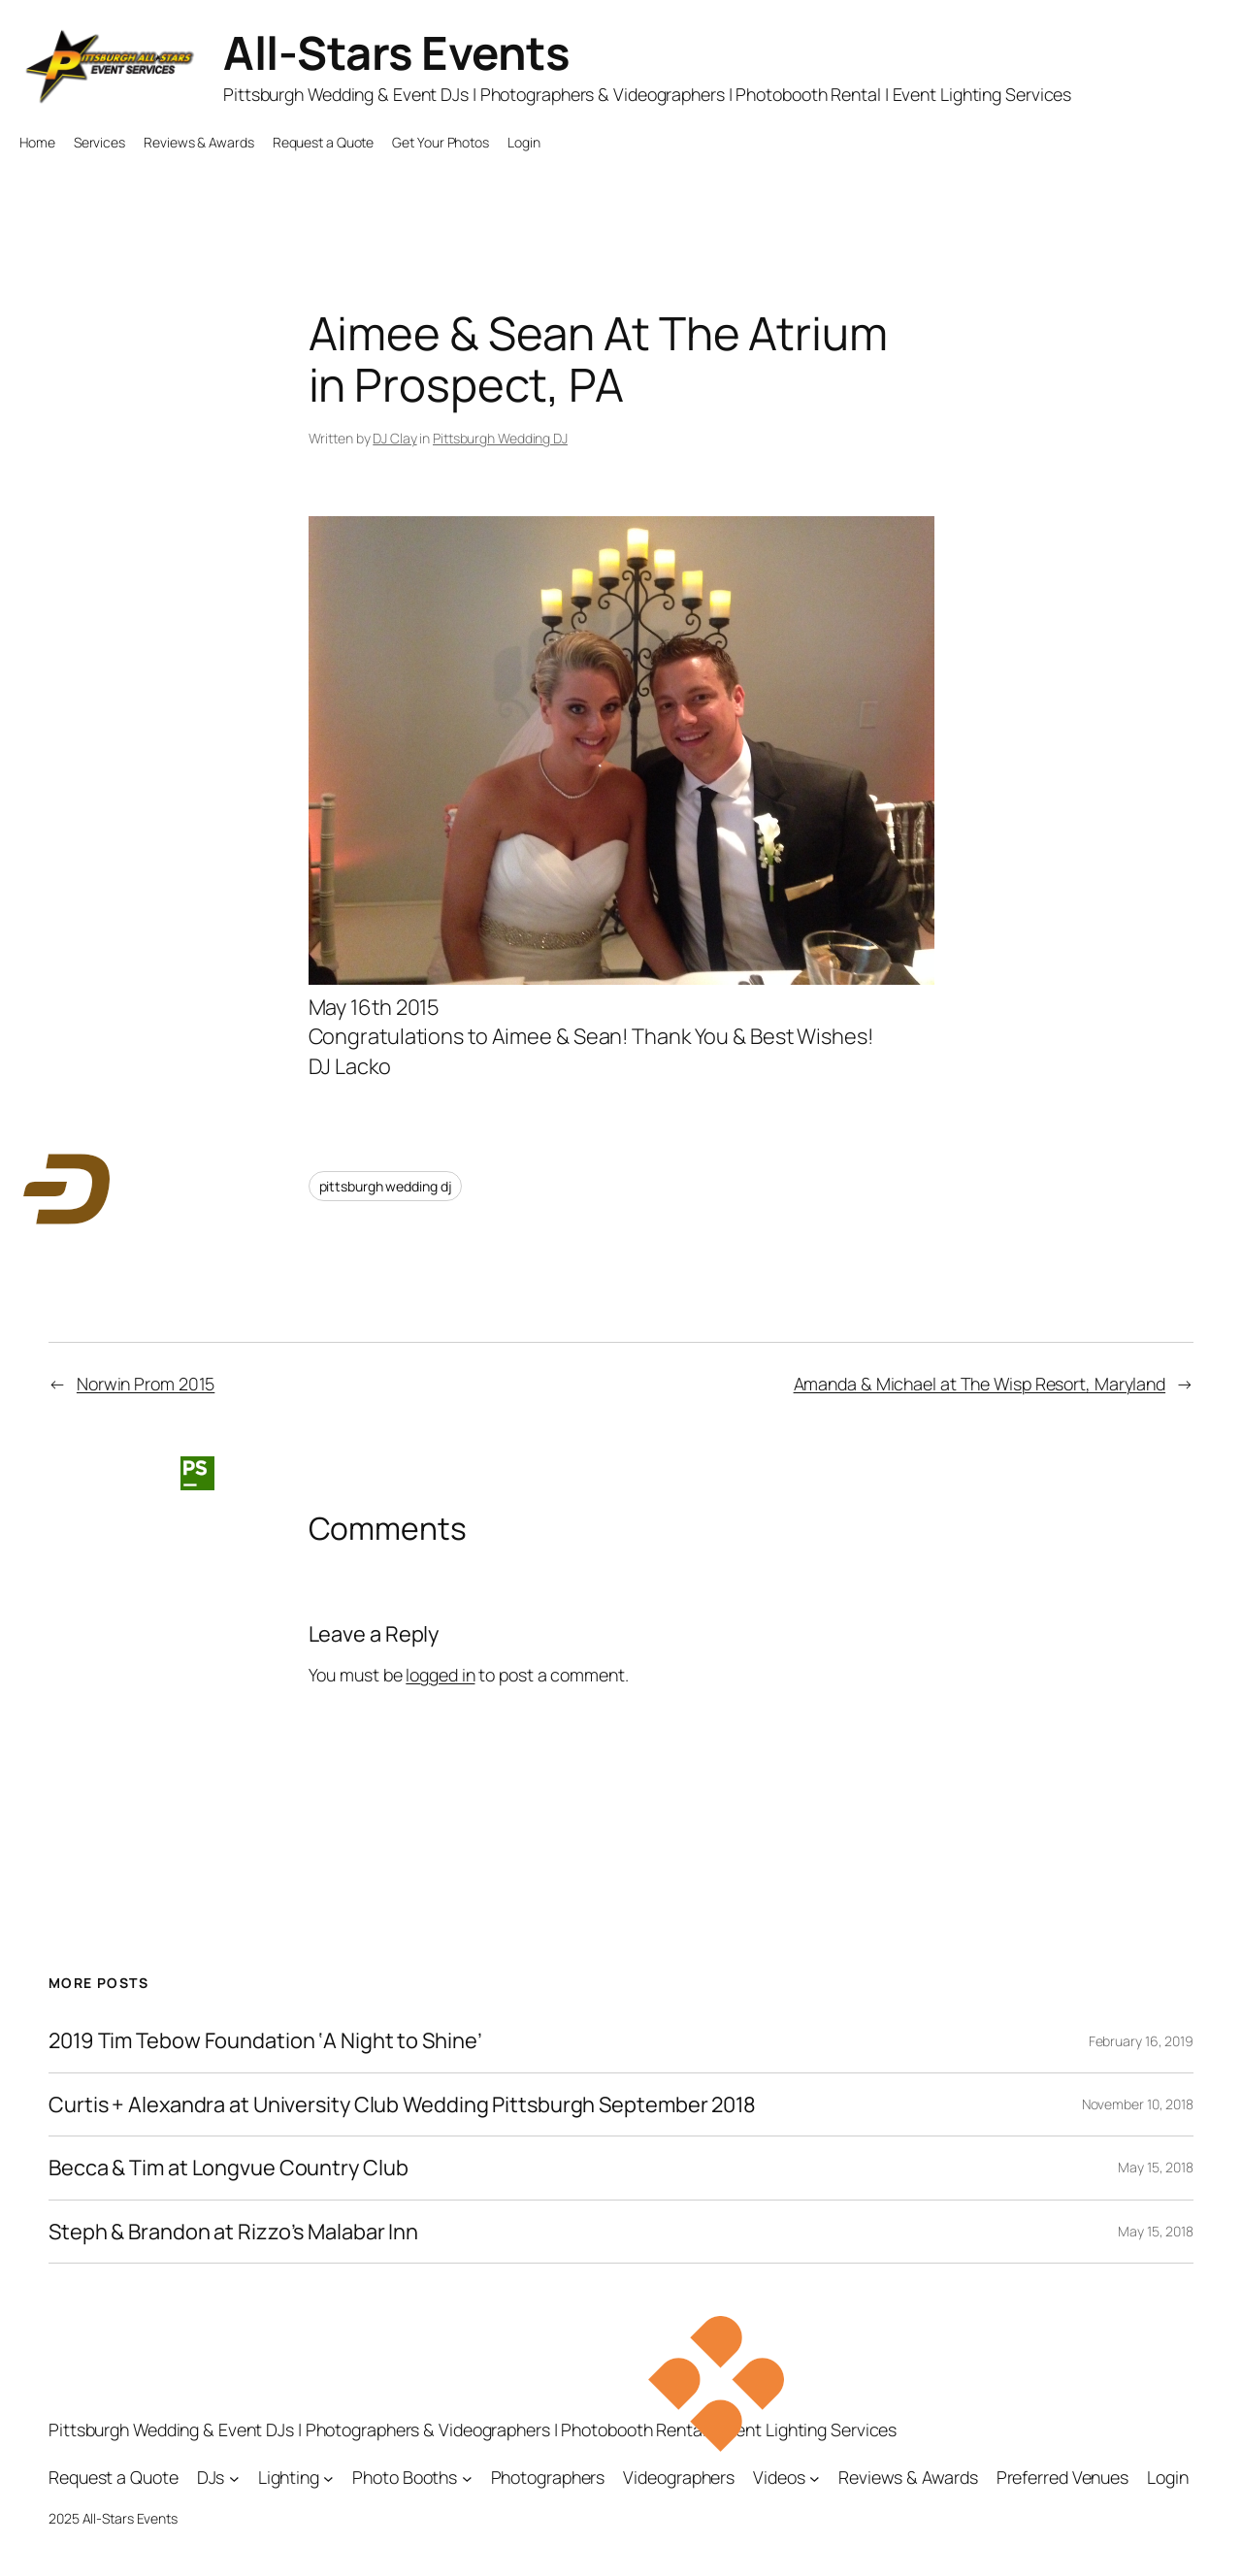 The height and width of the screenshot is (2576, 1242). Describe the element at coordinates (716, 2384) in the screenshot. I see `bentobox company logo` at that location.